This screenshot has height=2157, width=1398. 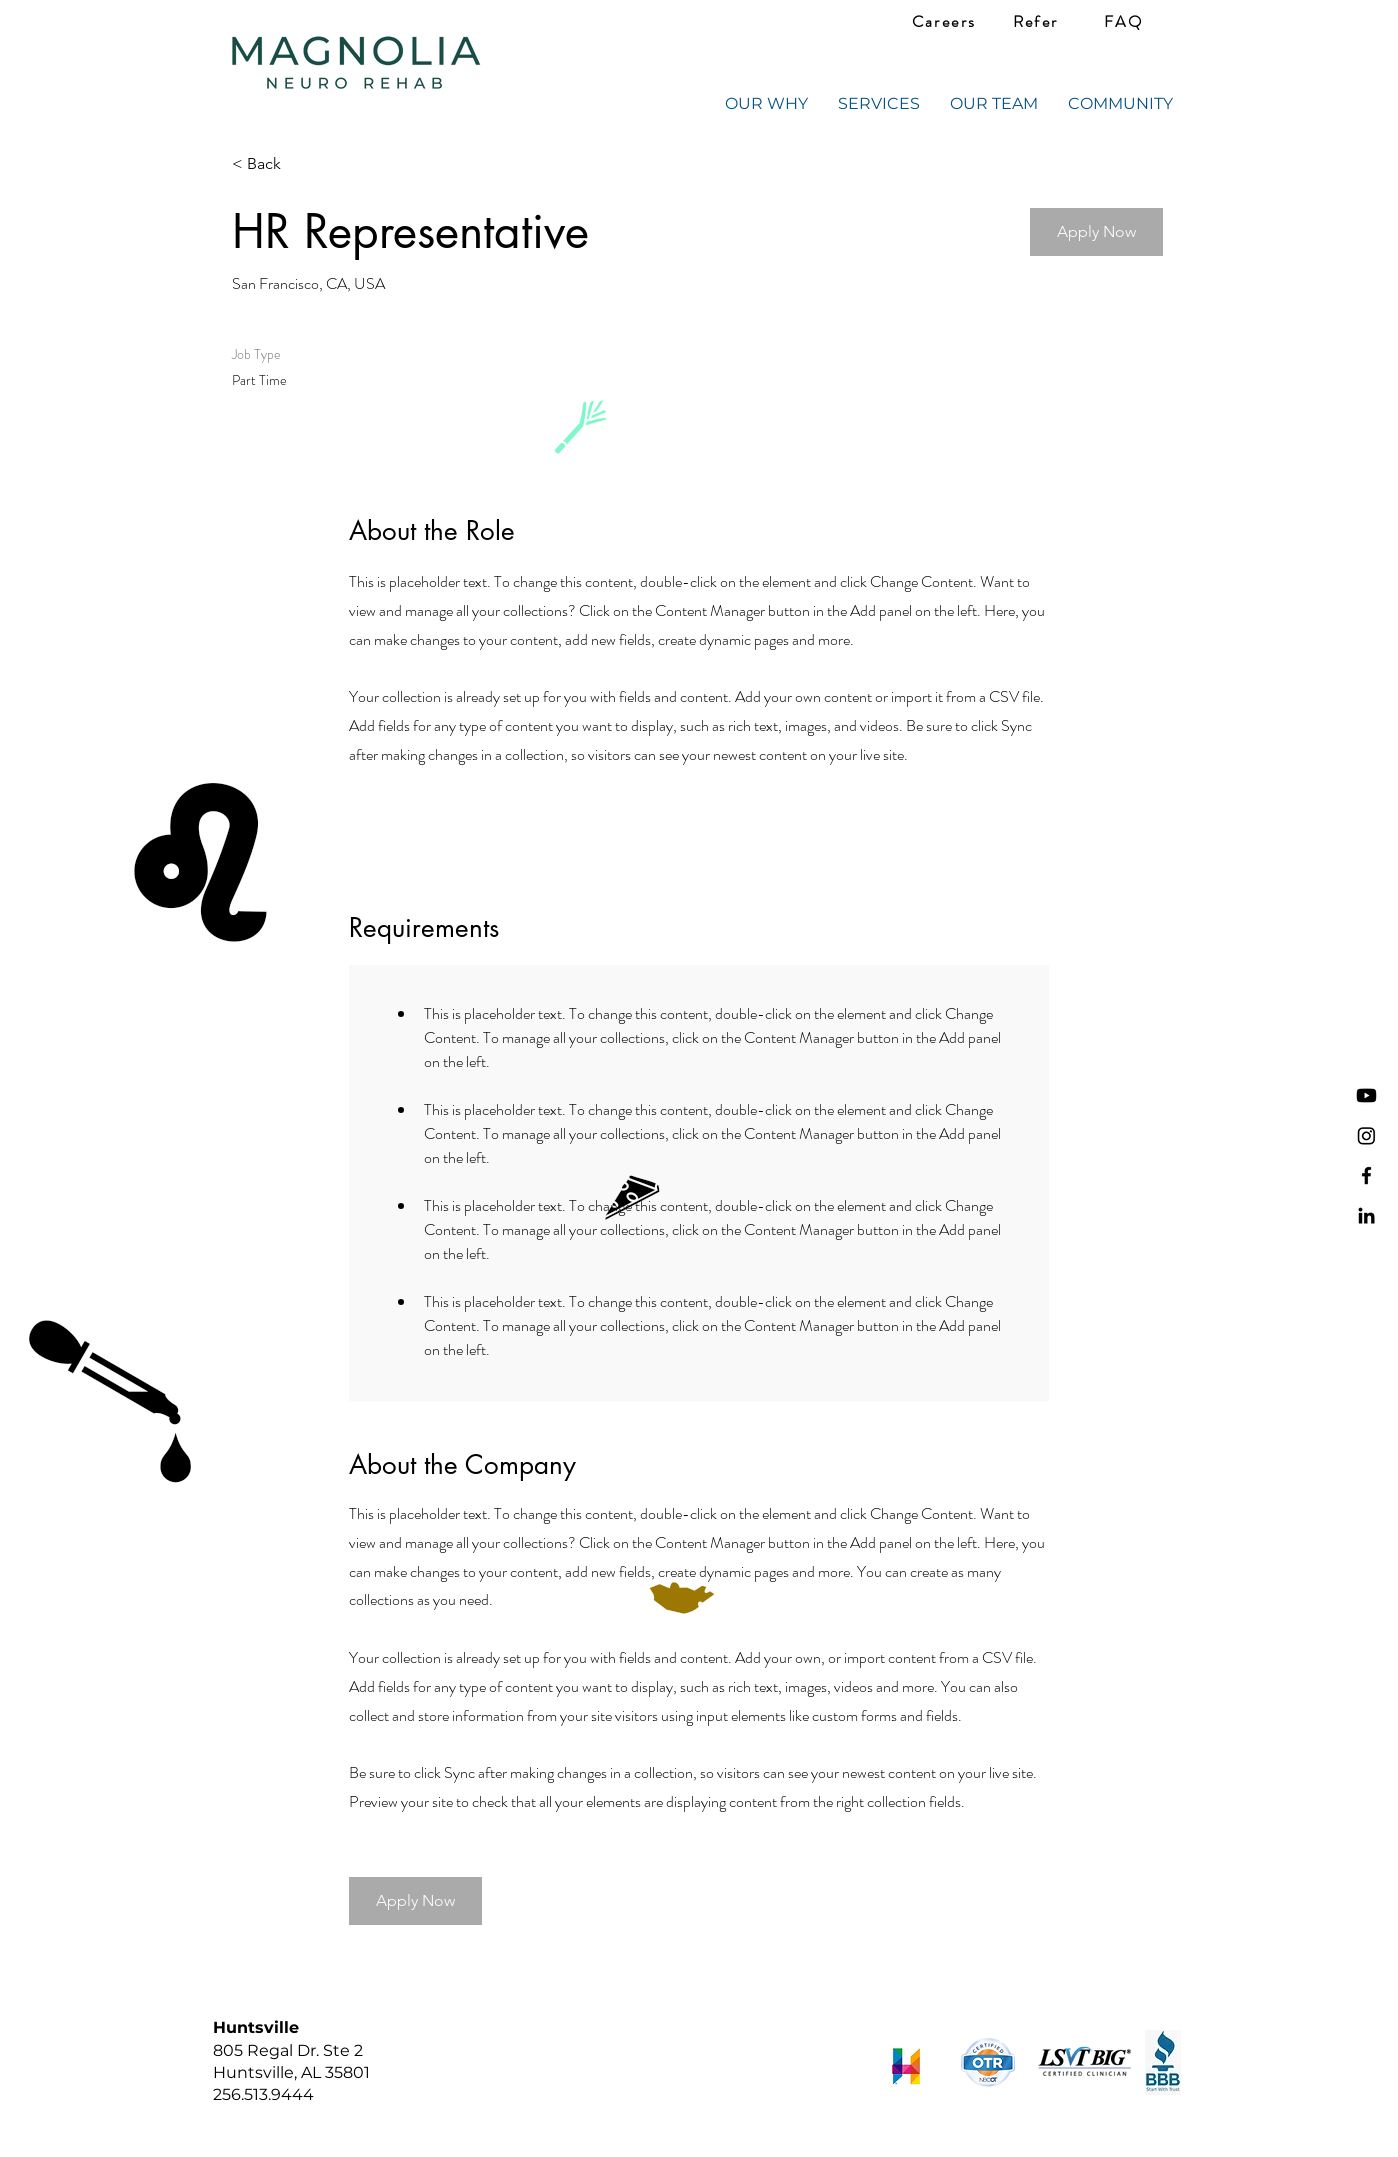 I want to click on select leek ingredient in cooking game, so click(x=581, y=427).